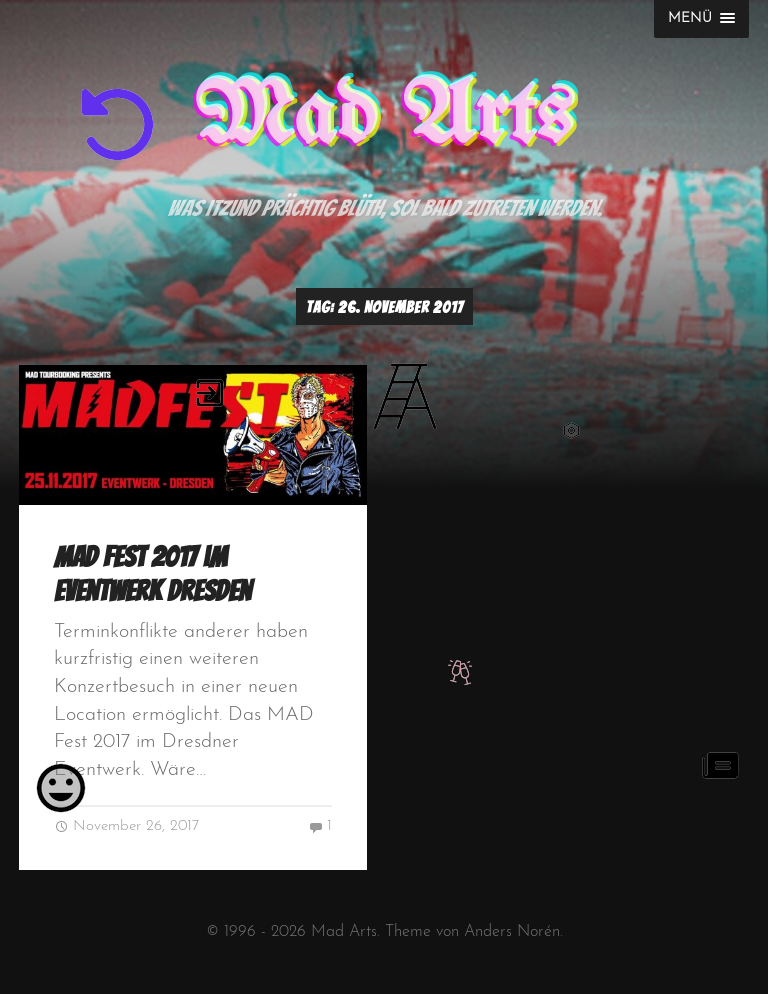  Describe the element at coordinates (61, 788) in the screenshot. I see `select your current mood or emotional state` at that location.